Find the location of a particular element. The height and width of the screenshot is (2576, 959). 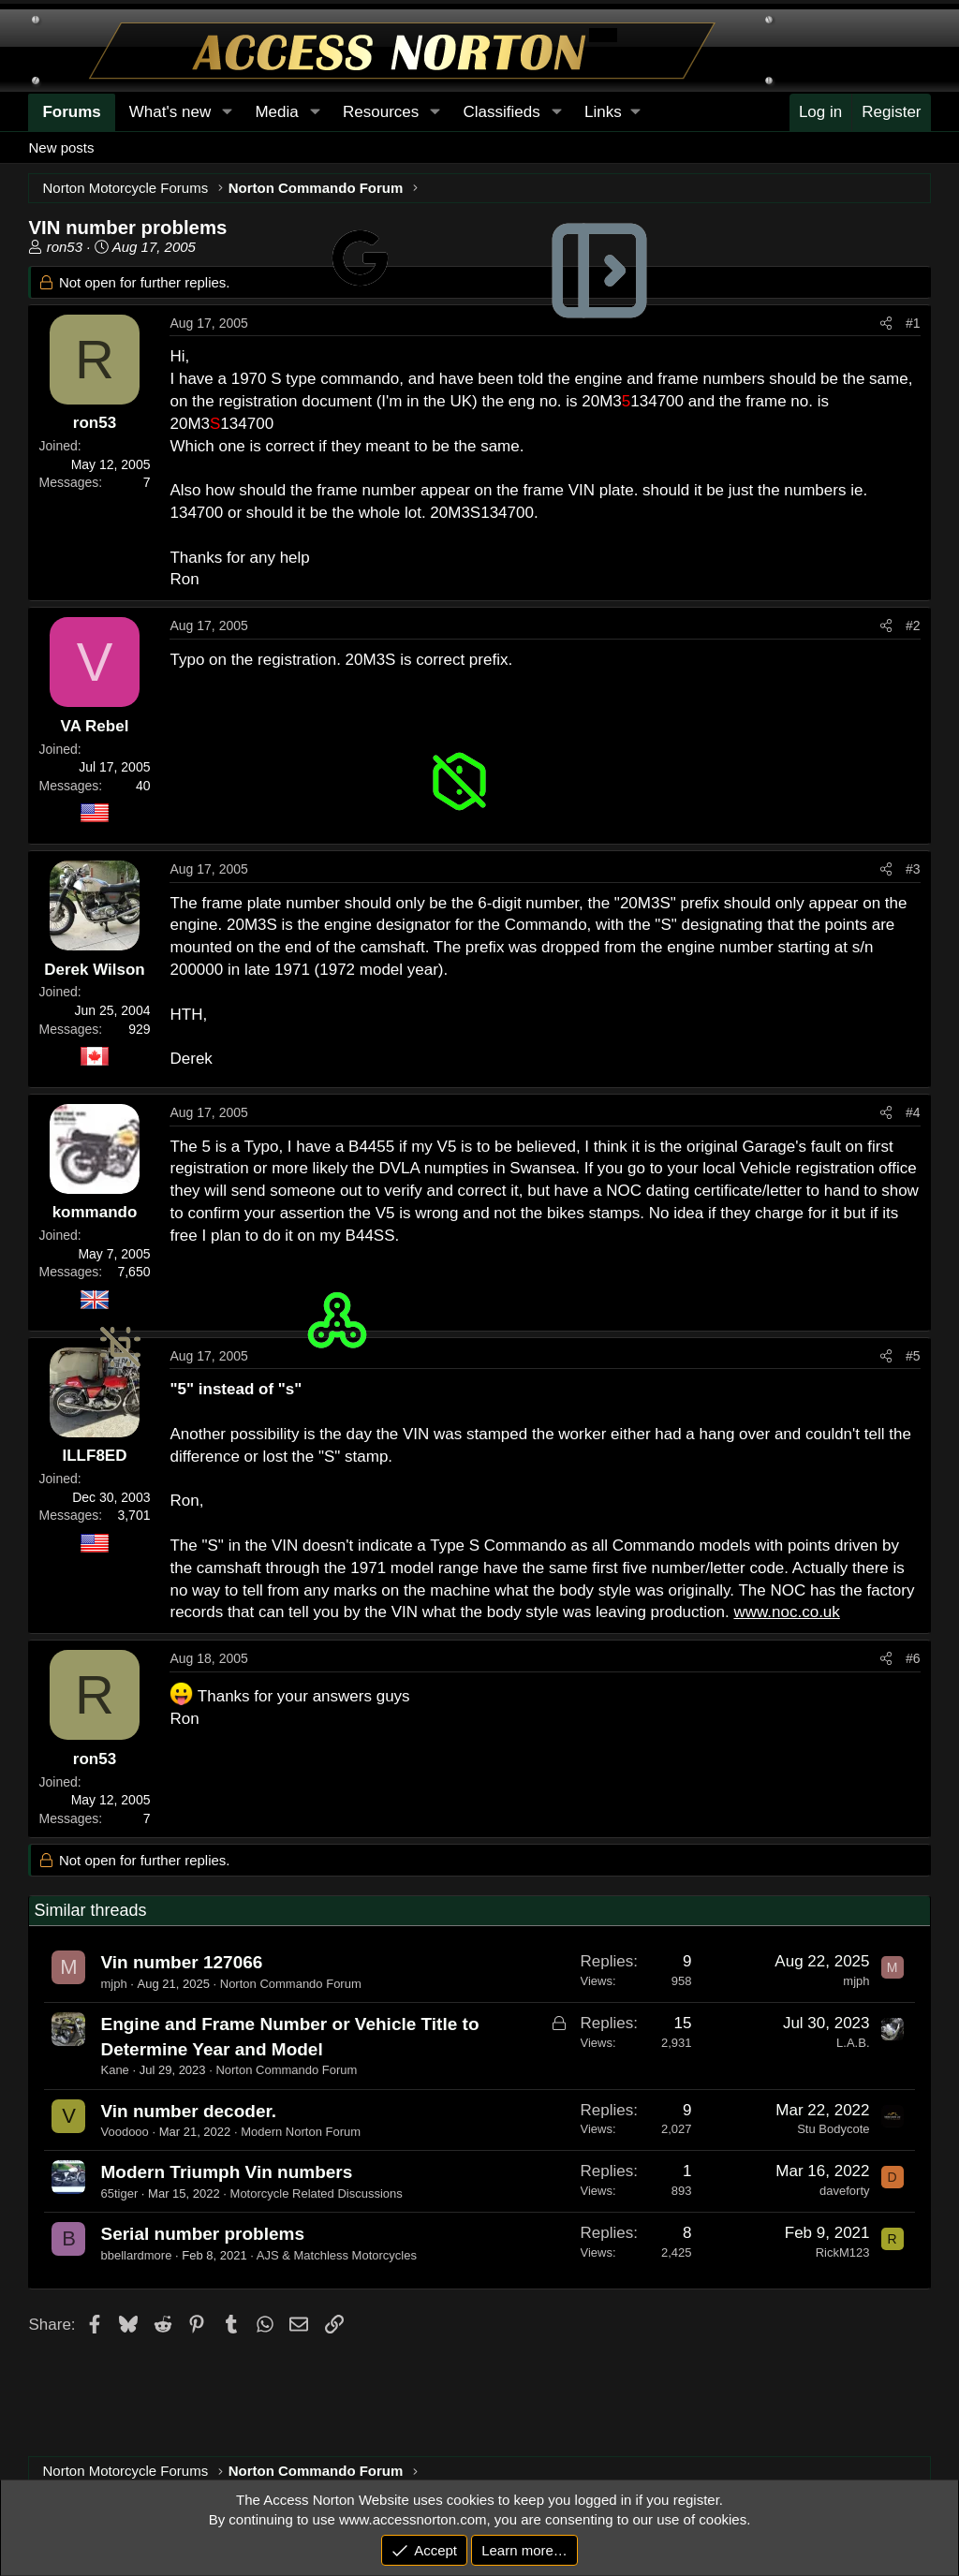

sign in with Google is located at coordinates (360, 258).